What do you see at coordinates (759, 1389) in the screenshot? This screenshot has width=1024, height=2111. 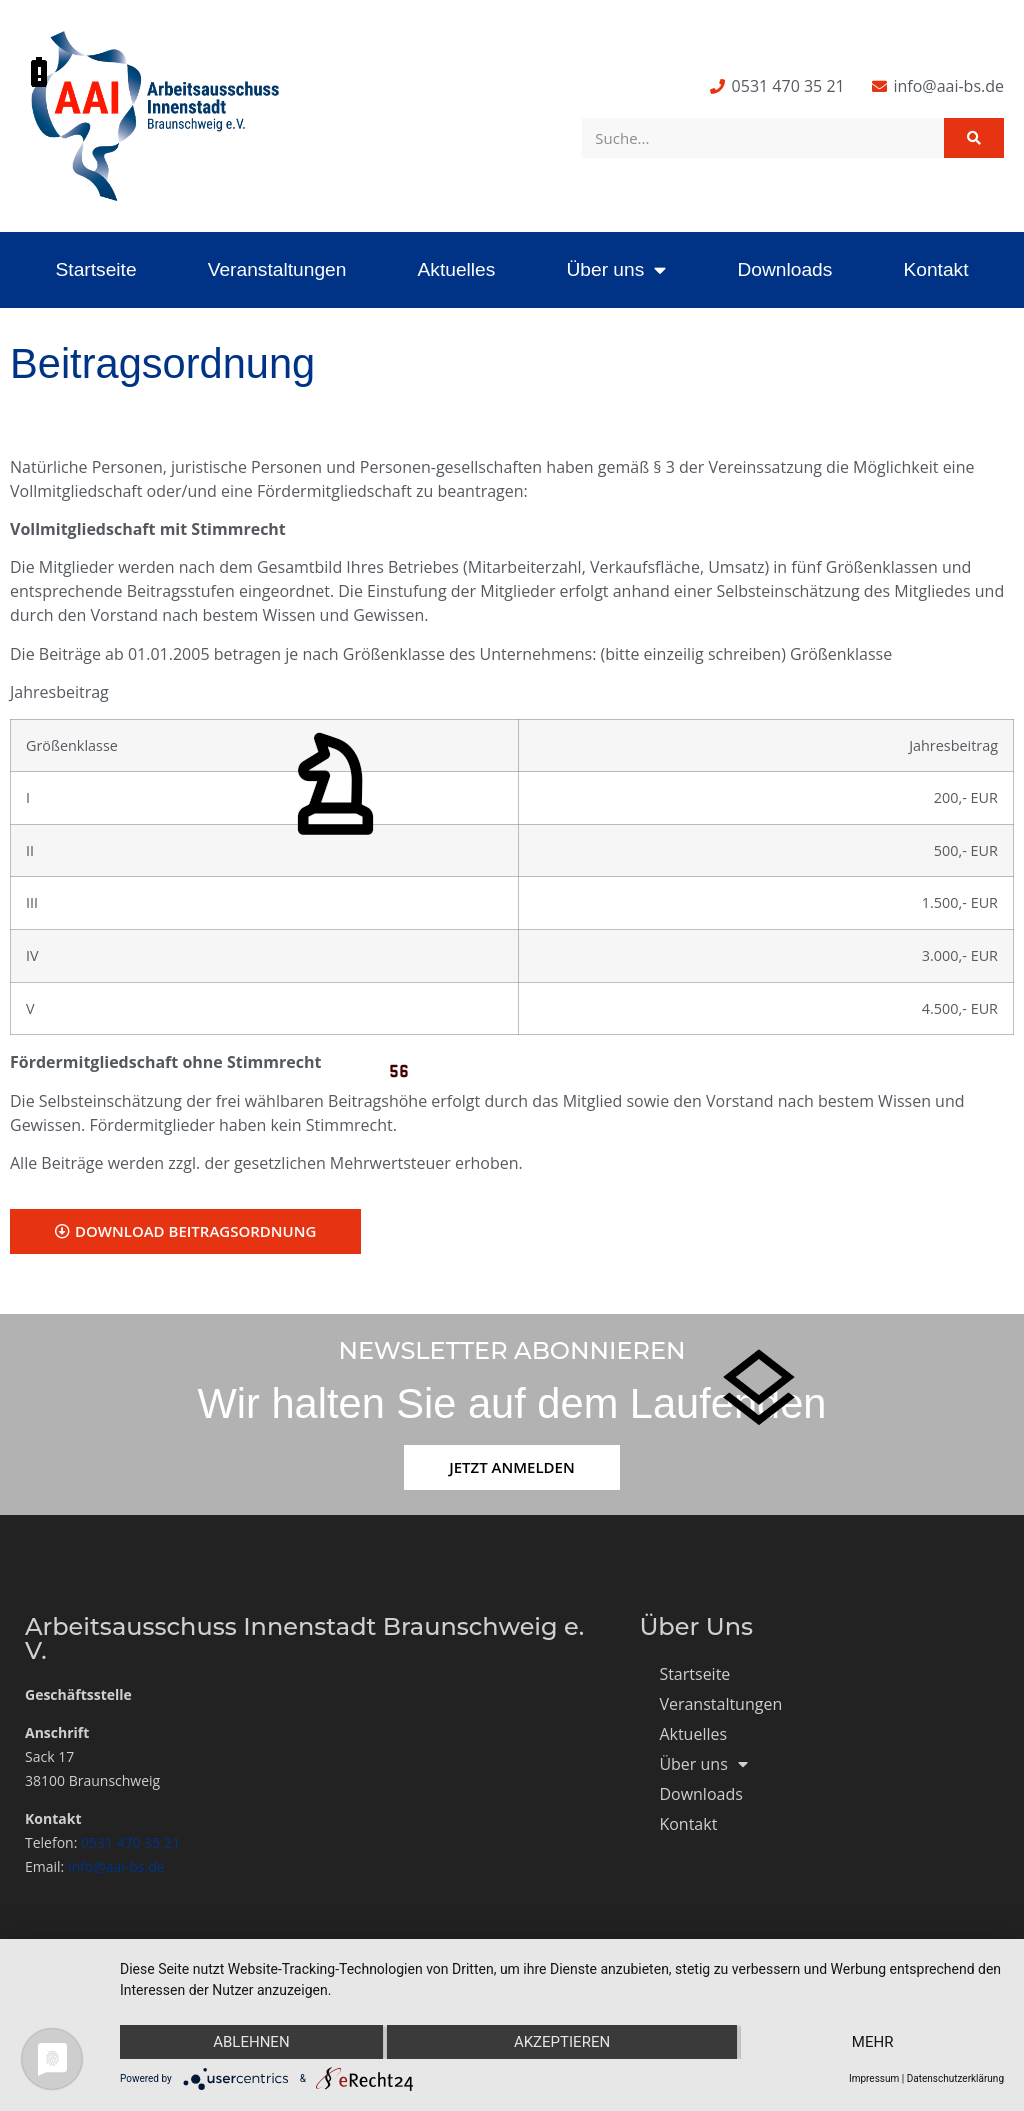 I see `toggle map layers on or off` at bounding box center [759, 1389].